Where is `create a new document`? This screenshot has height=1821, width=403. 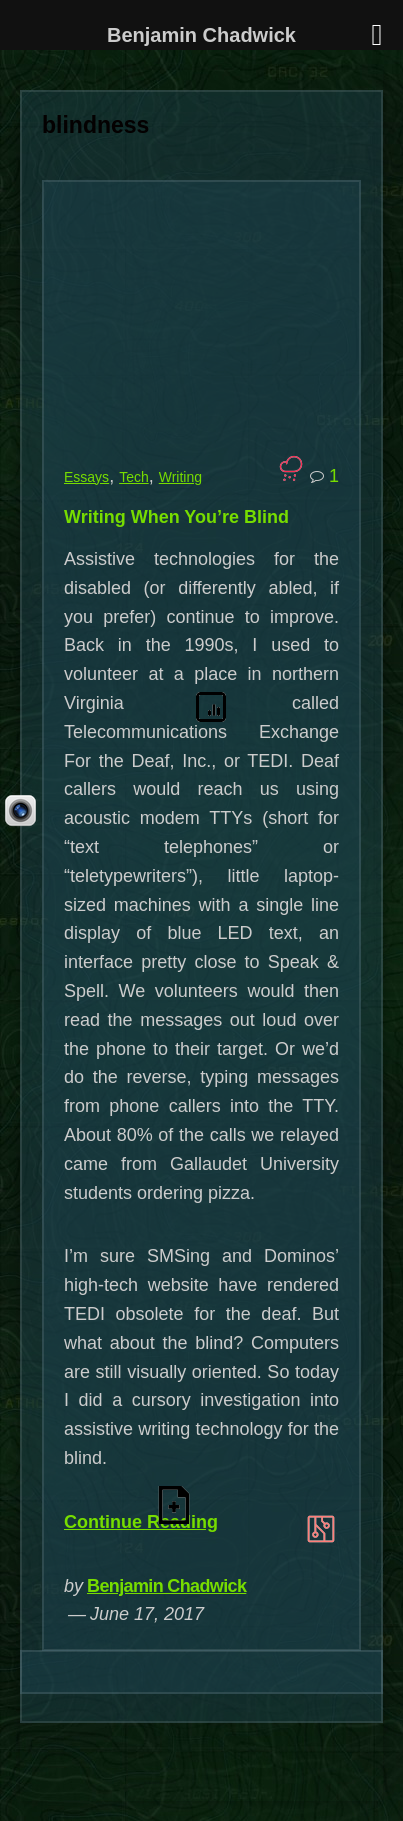
create a new document is located at coordinates (174, 1505).